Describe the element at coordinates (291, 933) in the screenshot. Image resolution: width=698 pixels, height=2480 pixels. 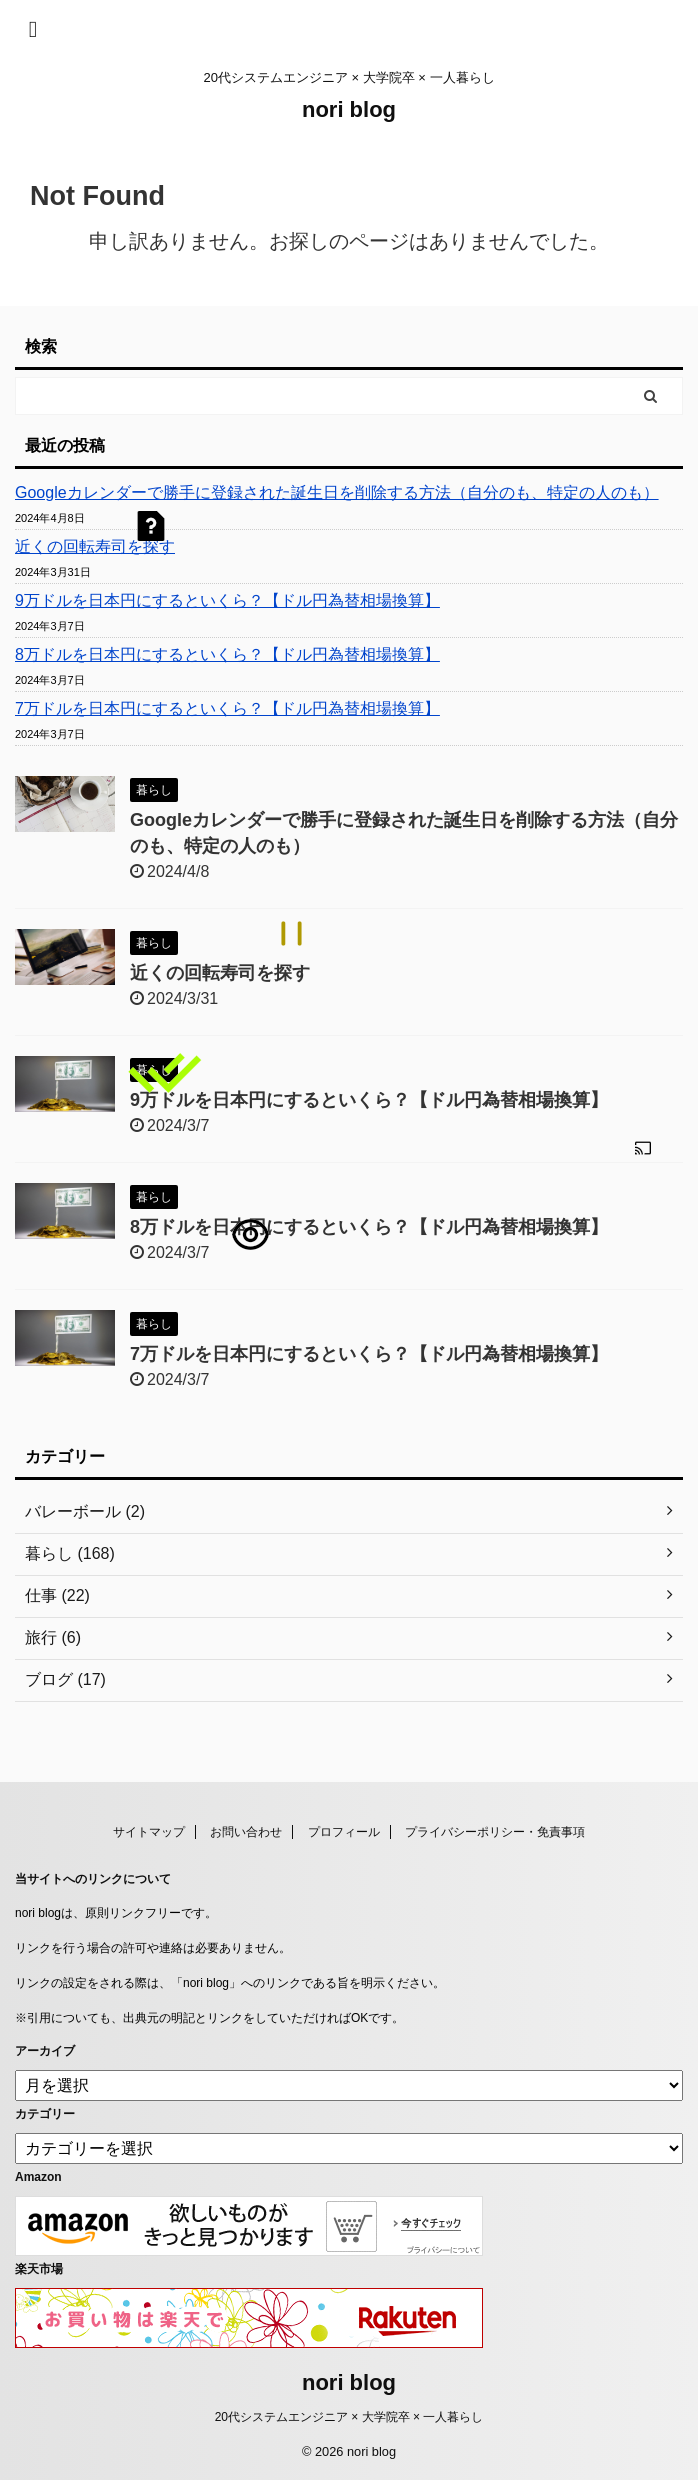
I see `pause media playback` at that location.